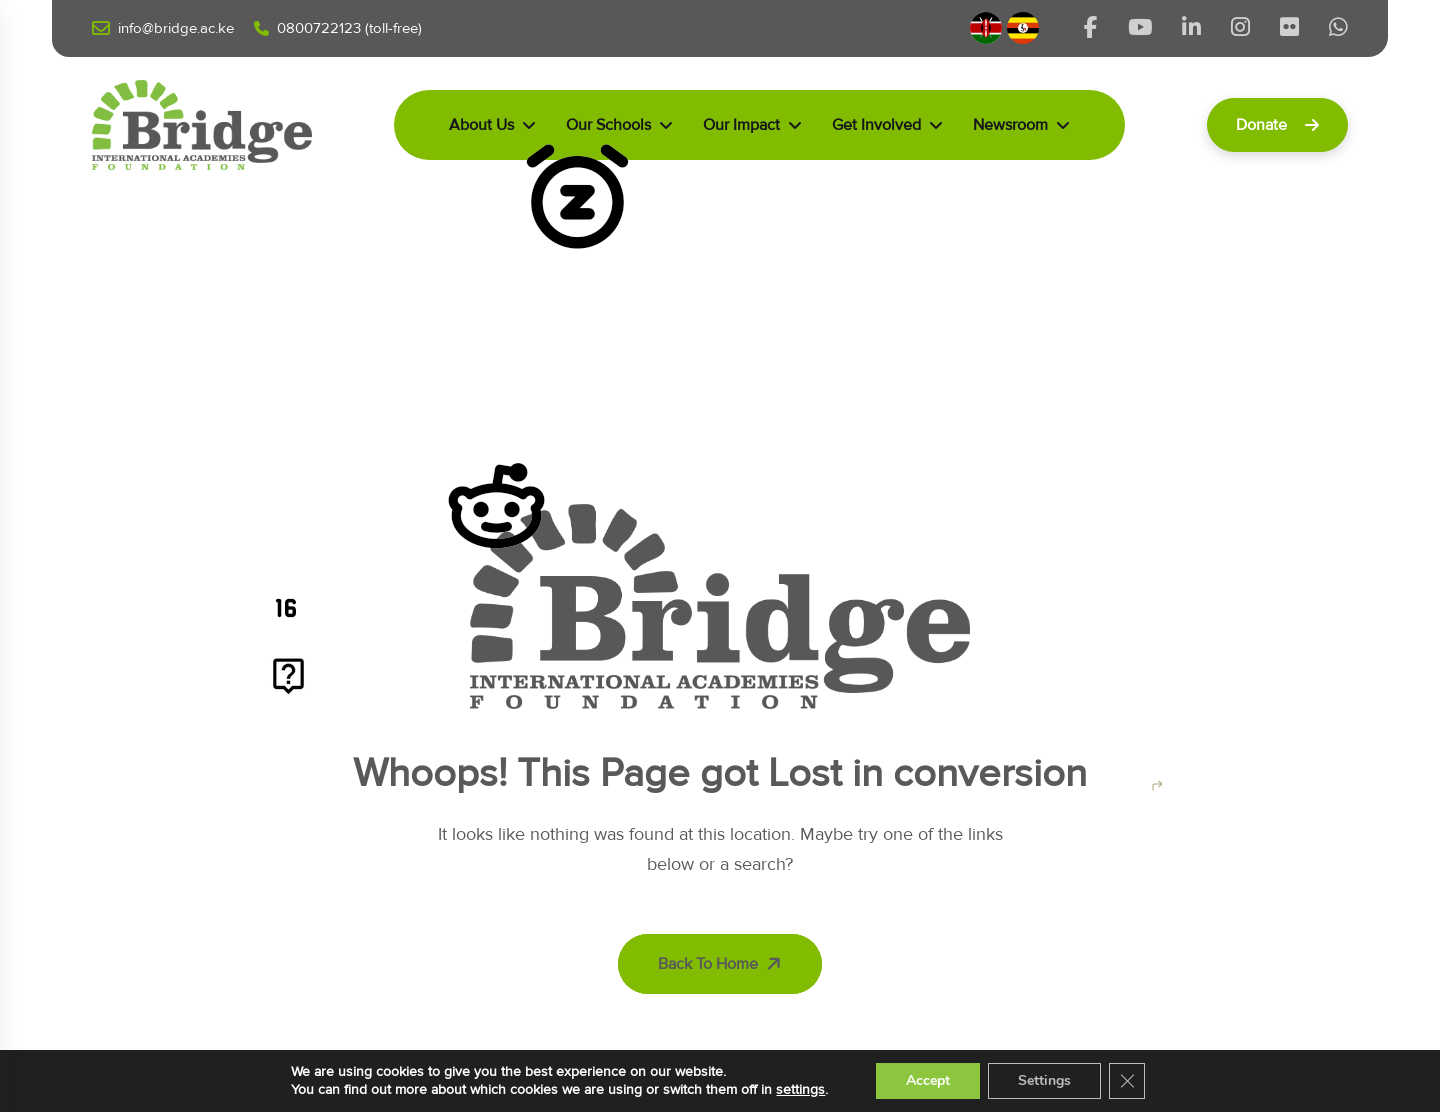  Describe the element at coordinates (496, 509) in the screenshot. I see `open the Reddit app` at that location.